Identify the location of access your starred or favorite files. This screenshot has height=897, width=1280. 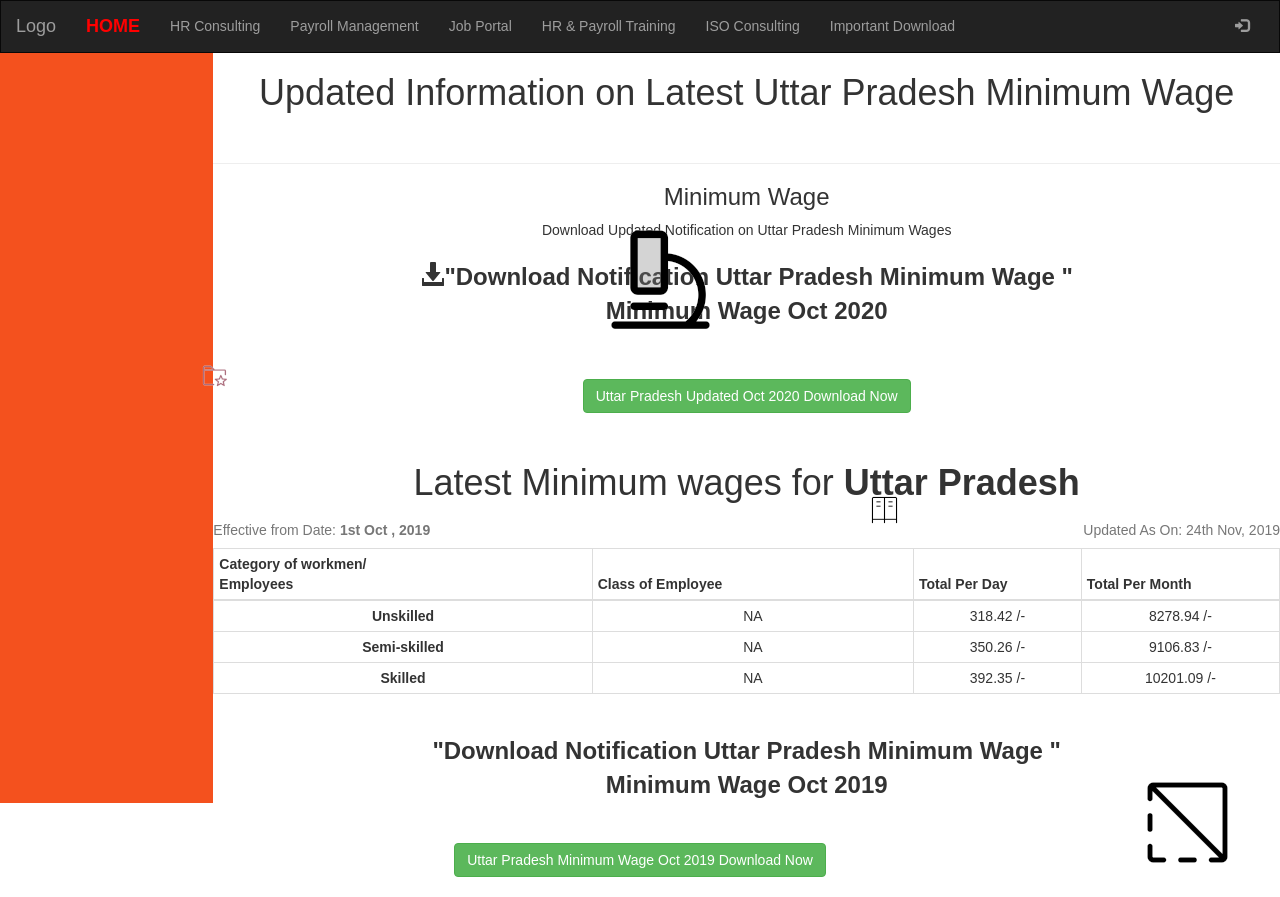
(214, 375).